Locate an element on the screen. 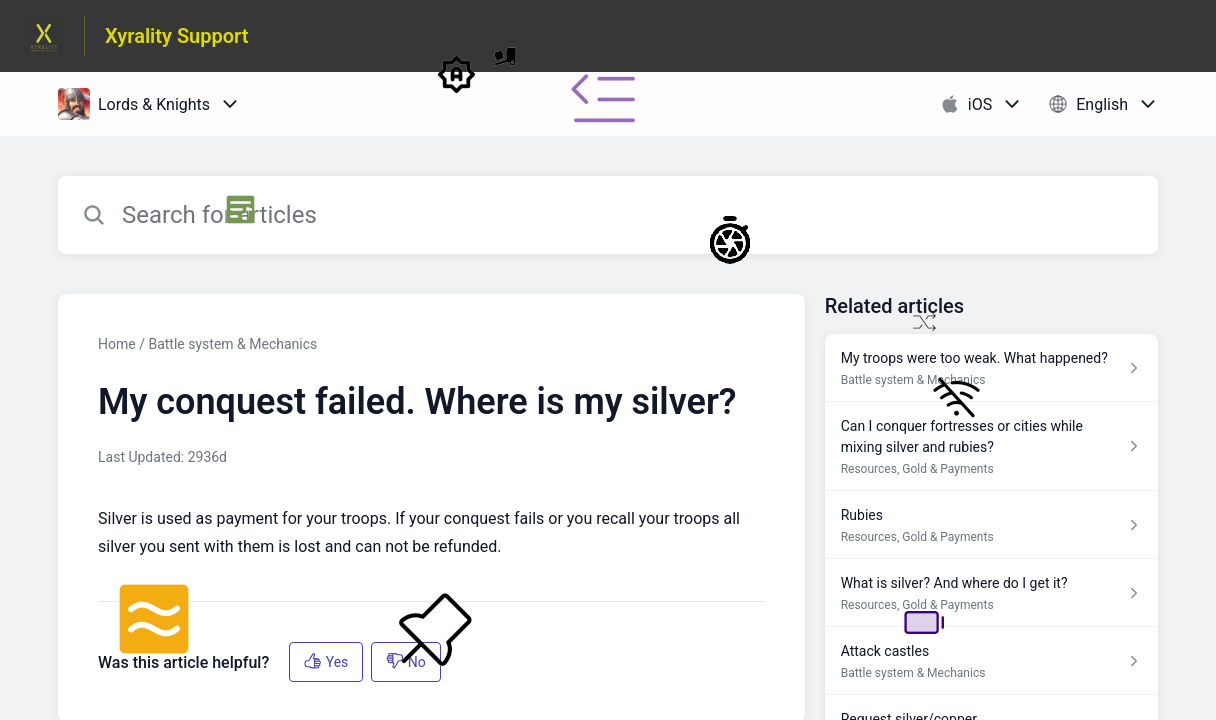 The height and width of the screenshot is (720, 1216). shuffle or randomize playlist order is located at coordinates (924, 322).